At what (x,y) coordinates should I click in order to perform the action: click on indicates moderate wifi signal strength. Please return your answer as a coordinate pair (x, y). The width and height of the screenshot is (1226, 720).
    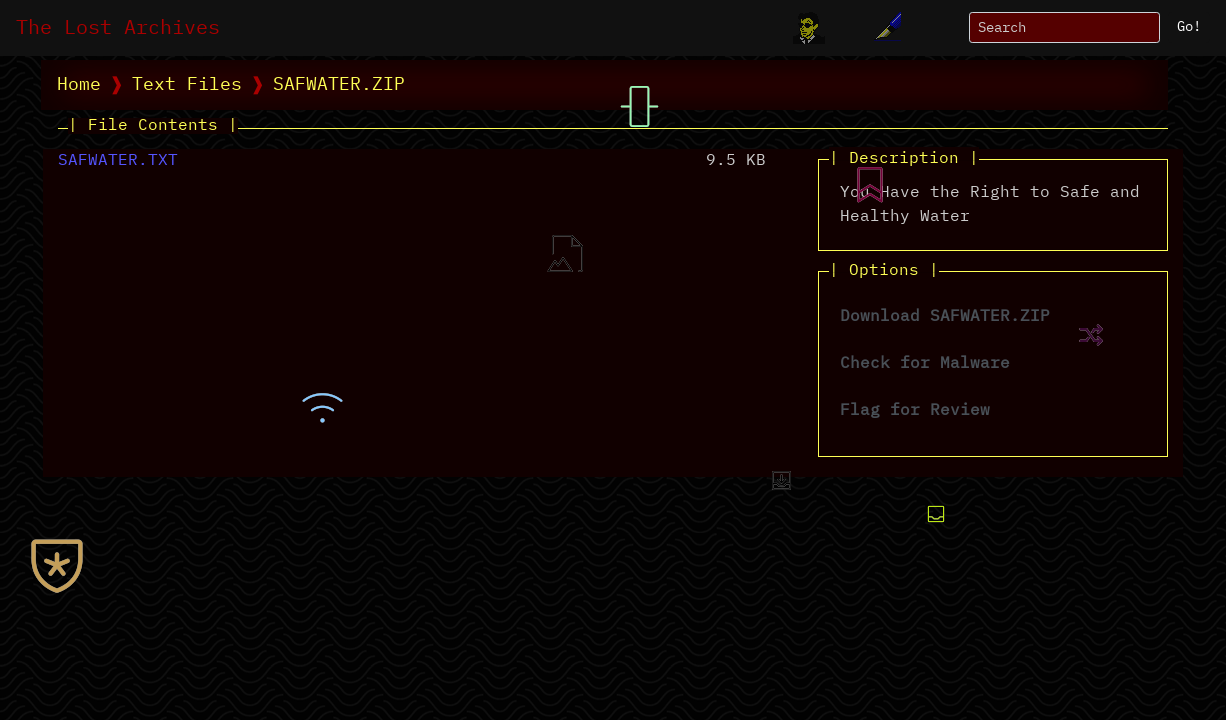
    Looking at the image, I should click on (322, 400).